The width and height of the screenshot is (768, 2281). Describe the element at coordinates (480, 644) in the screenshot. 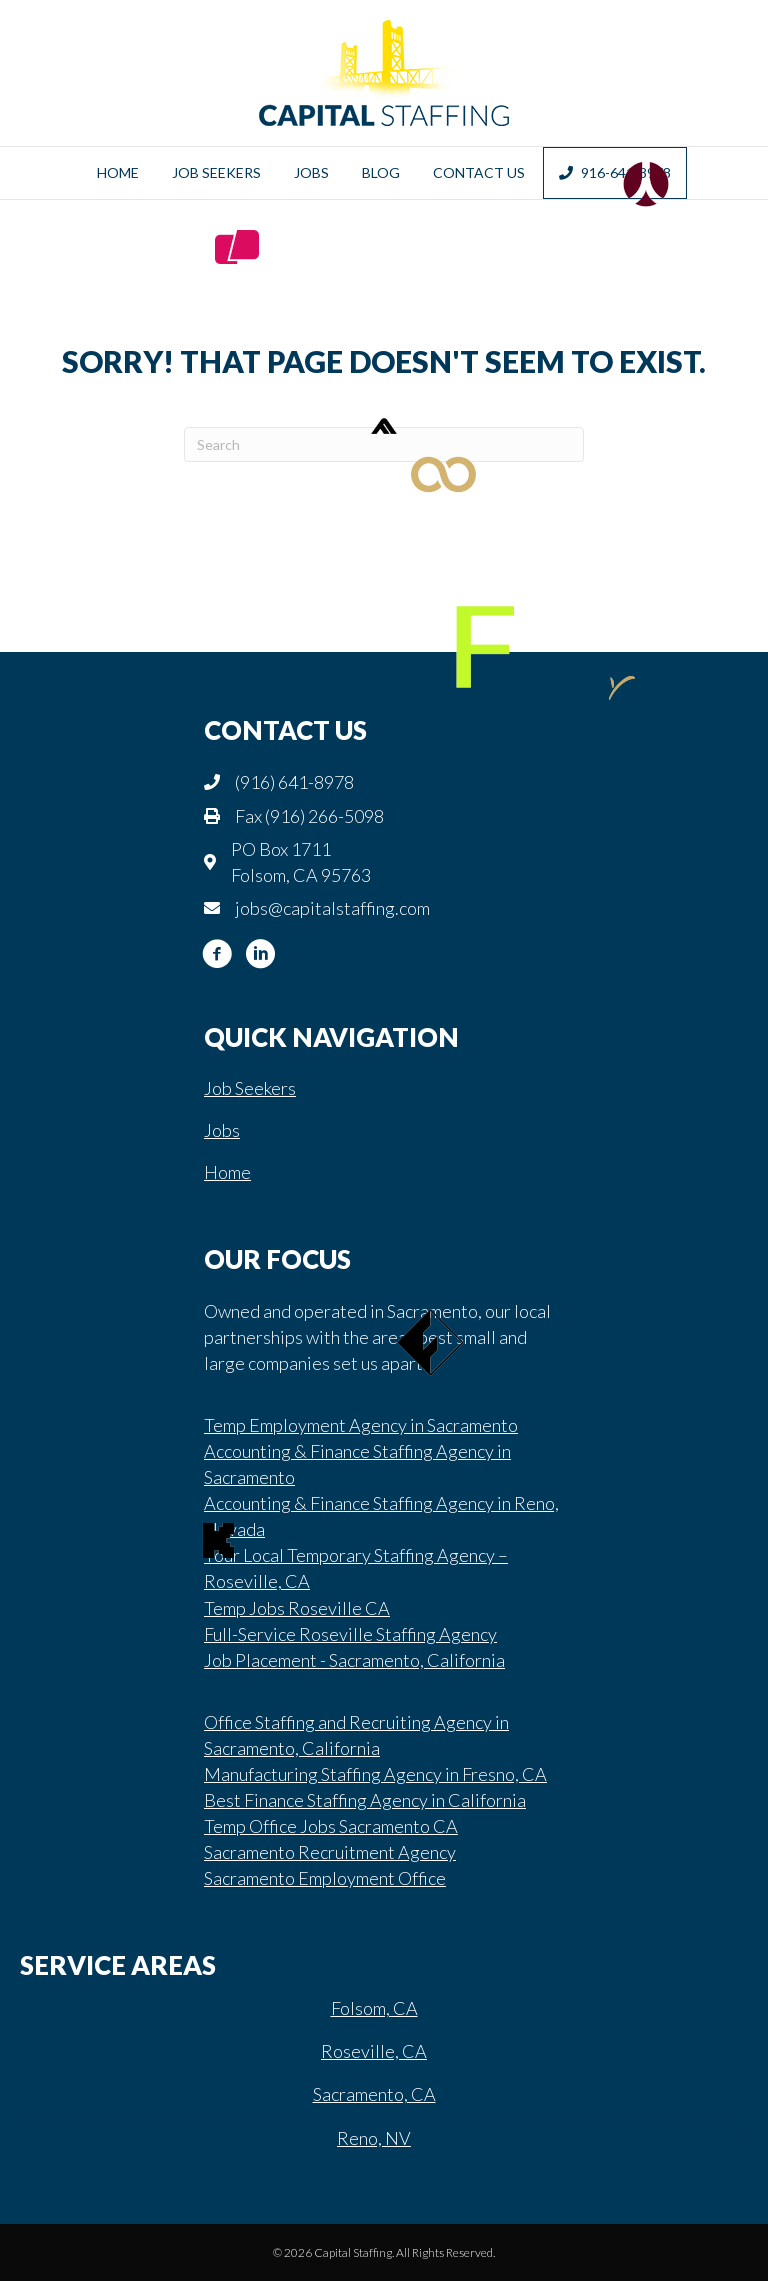

I see `switch to sans-serif font style` at that location.